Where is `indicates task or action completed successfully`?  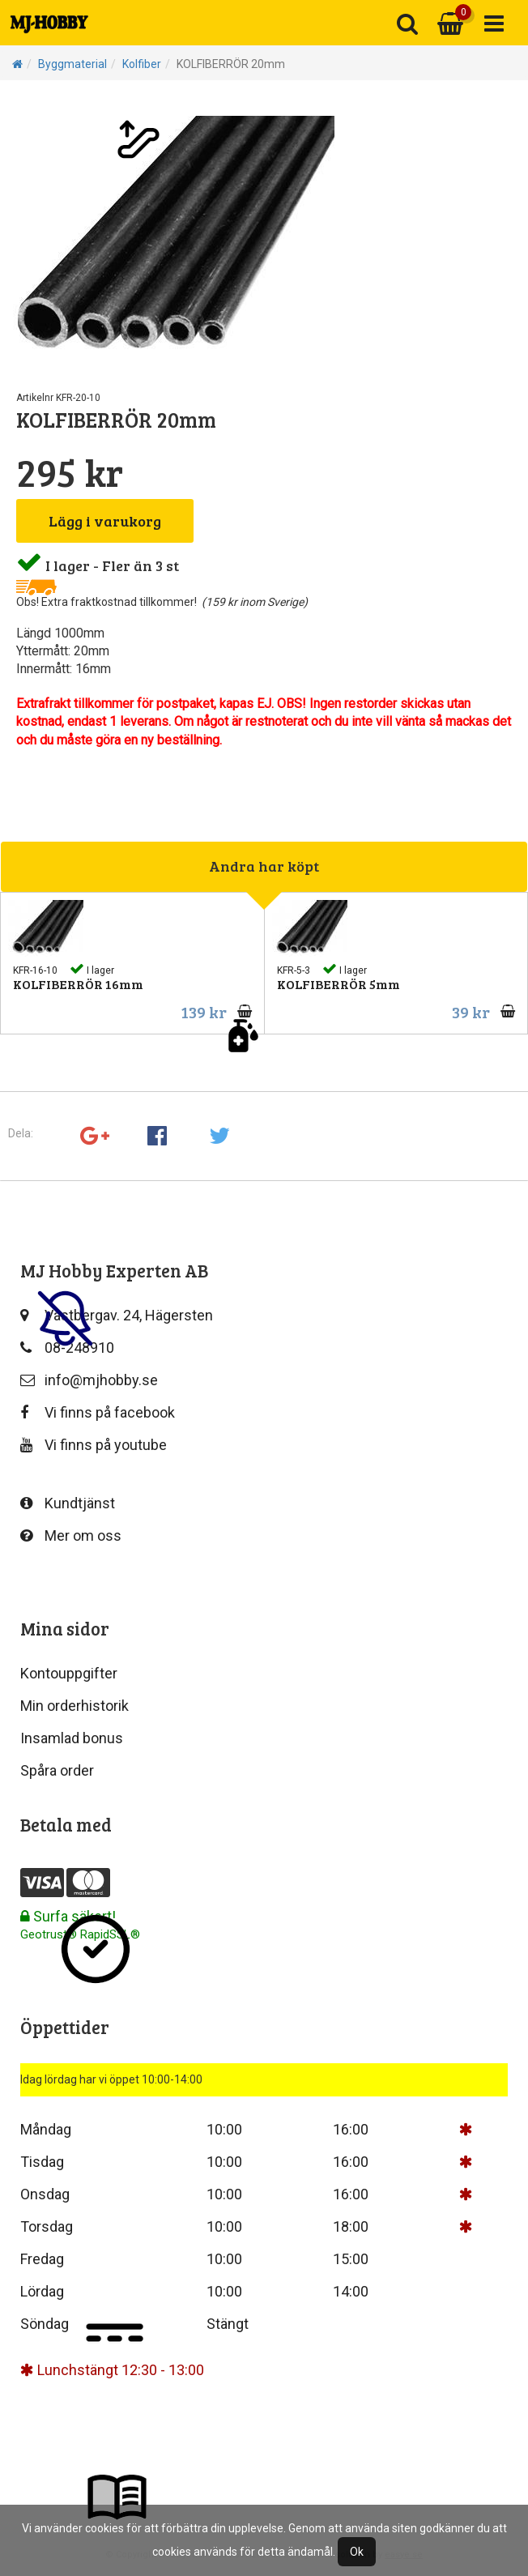 indicates task or action completed successfully is located at coordinates (96, 1949).